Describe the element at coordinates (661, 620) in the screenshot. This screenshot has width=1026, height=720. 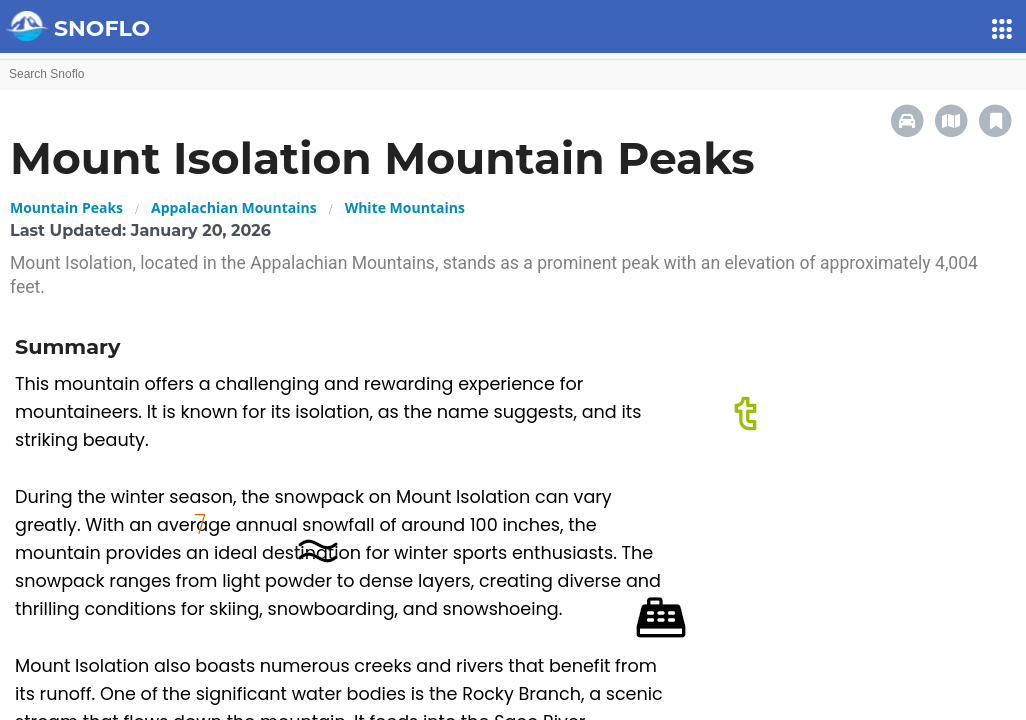
I see `access point of sale system` at that location.